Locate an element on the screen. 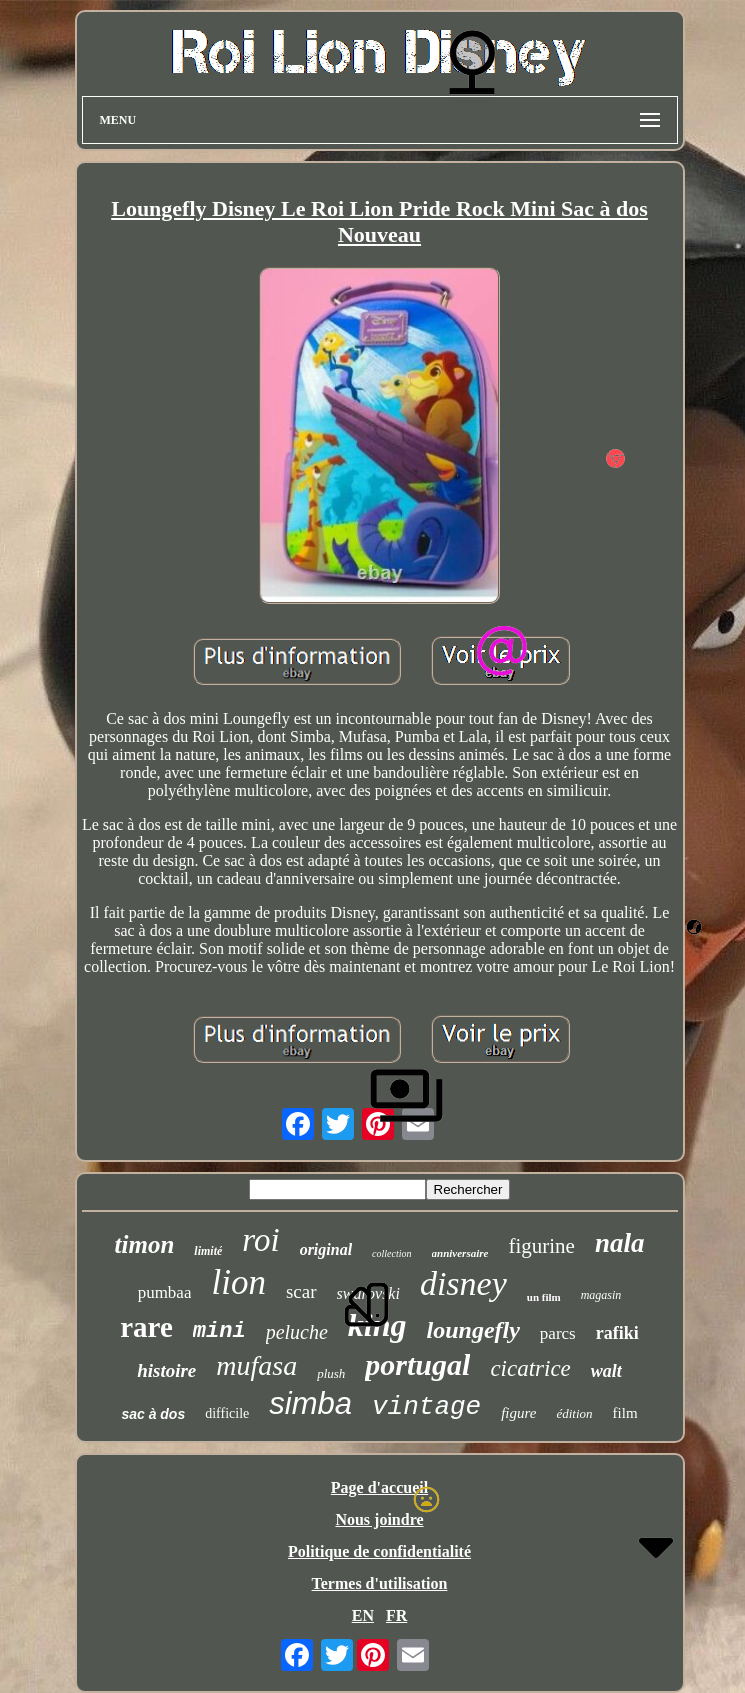 The width and height of the screenshot is (745, 1693). switch to global or worldwide view is located at coordinates (694, 927).